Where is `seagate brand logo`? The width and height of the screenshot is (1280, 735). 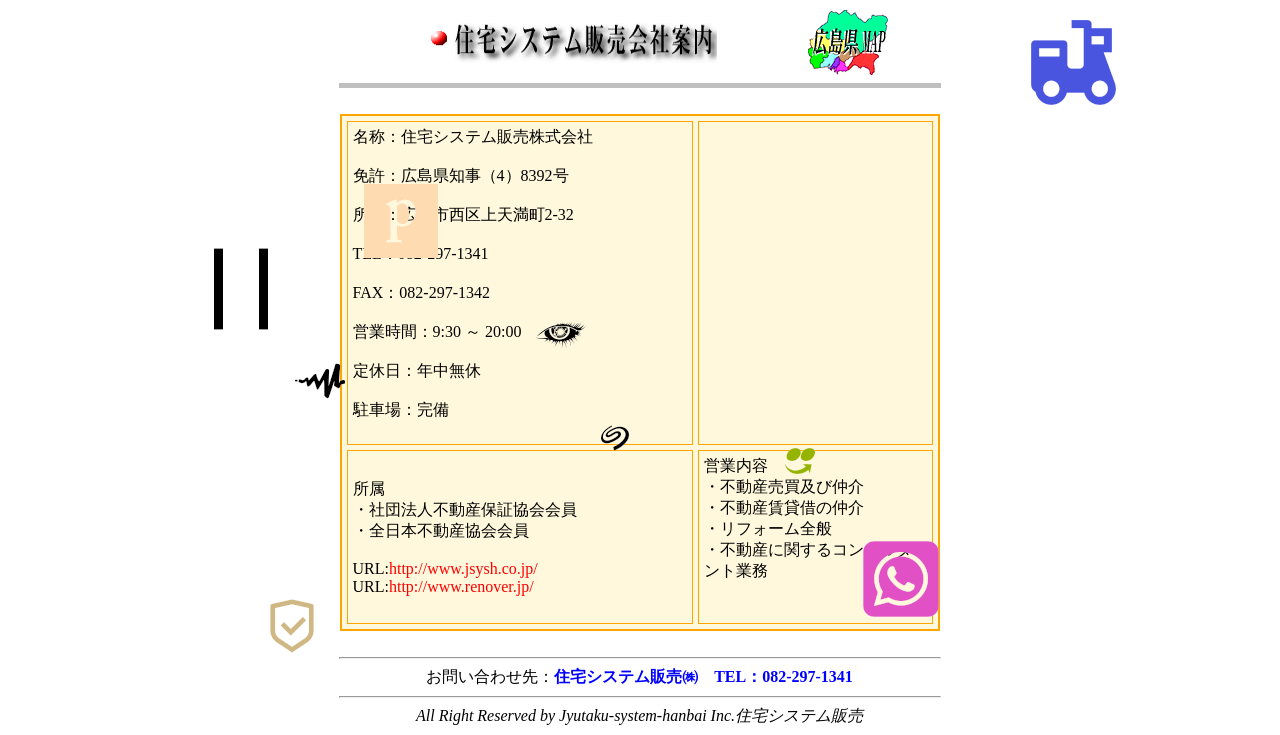
seagate brand logo is located at coordinates (615, 438).